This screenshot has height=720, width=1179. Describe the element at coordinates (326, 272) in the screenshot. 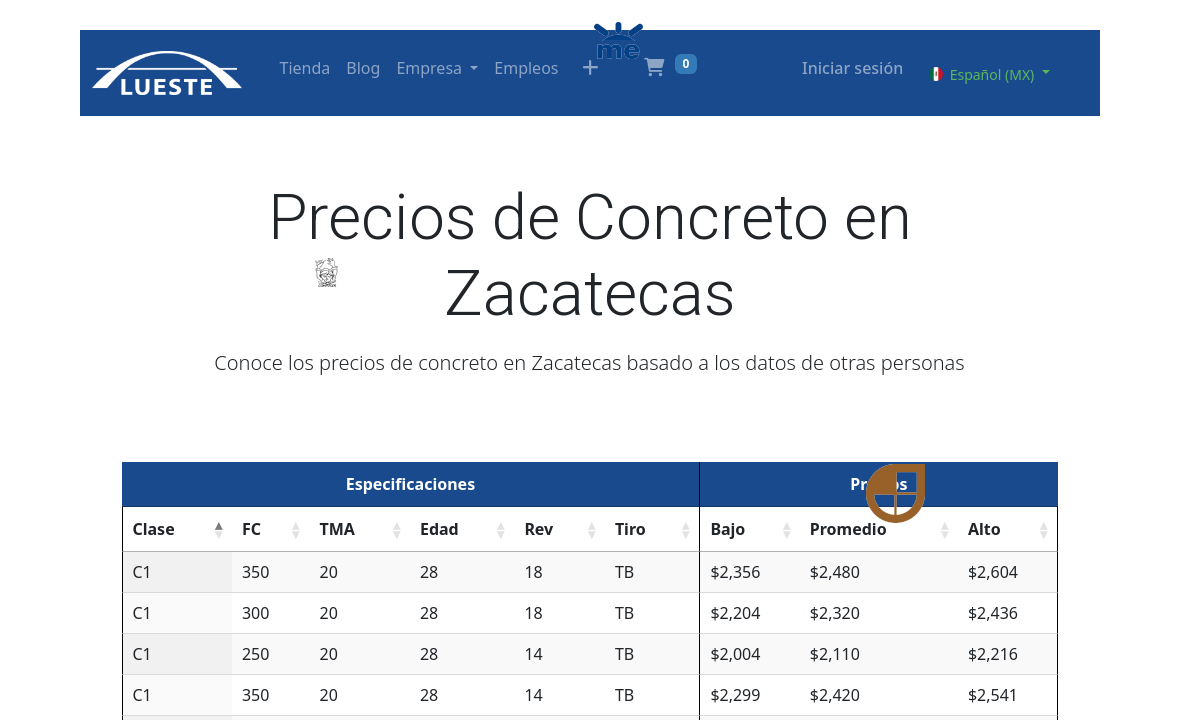

I see `visit the Composer website or documentation` at that location.